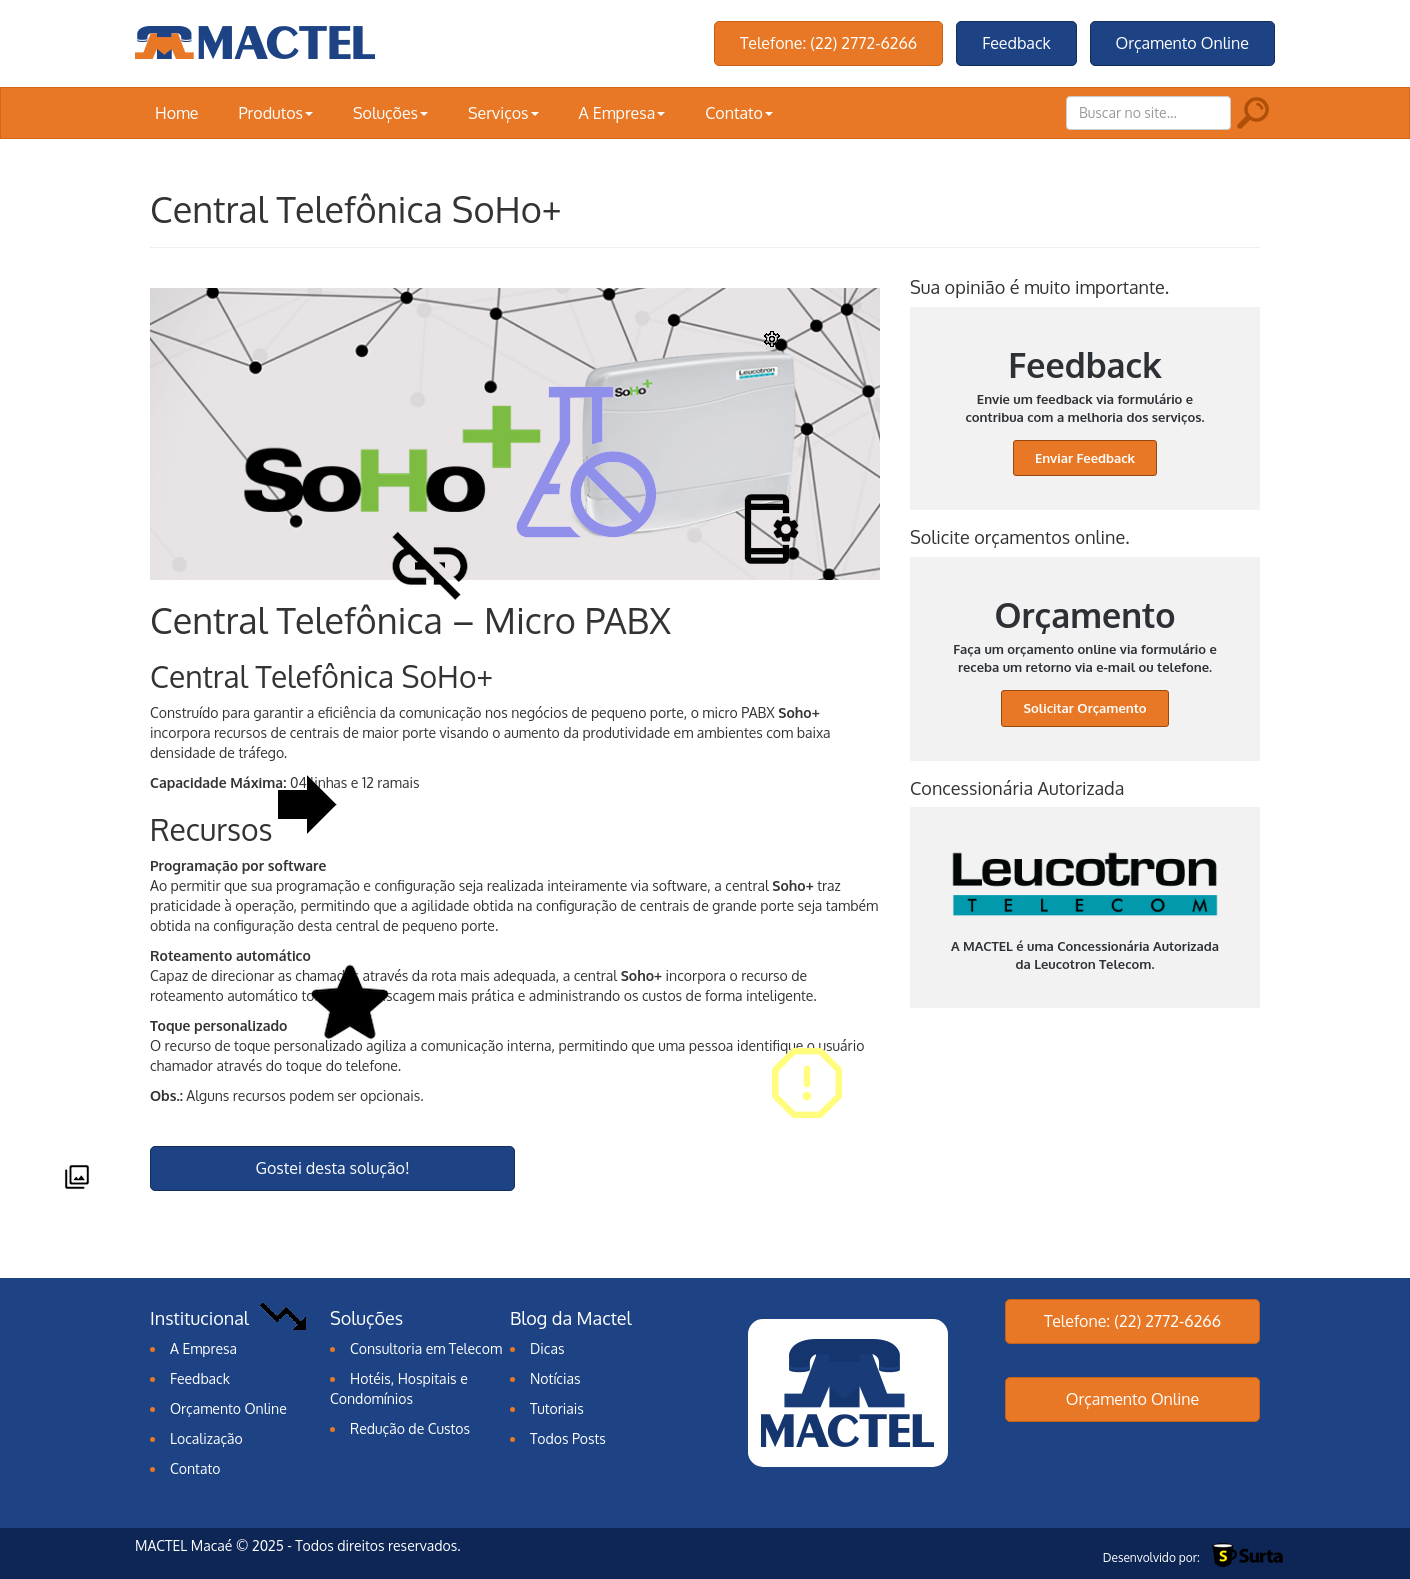 The height and width of the screenshot is (1579, 1410). What do you see at coordinates (307, 804) in the screenshot?
I see `forward an email or message` at bounding box center [307, 804].